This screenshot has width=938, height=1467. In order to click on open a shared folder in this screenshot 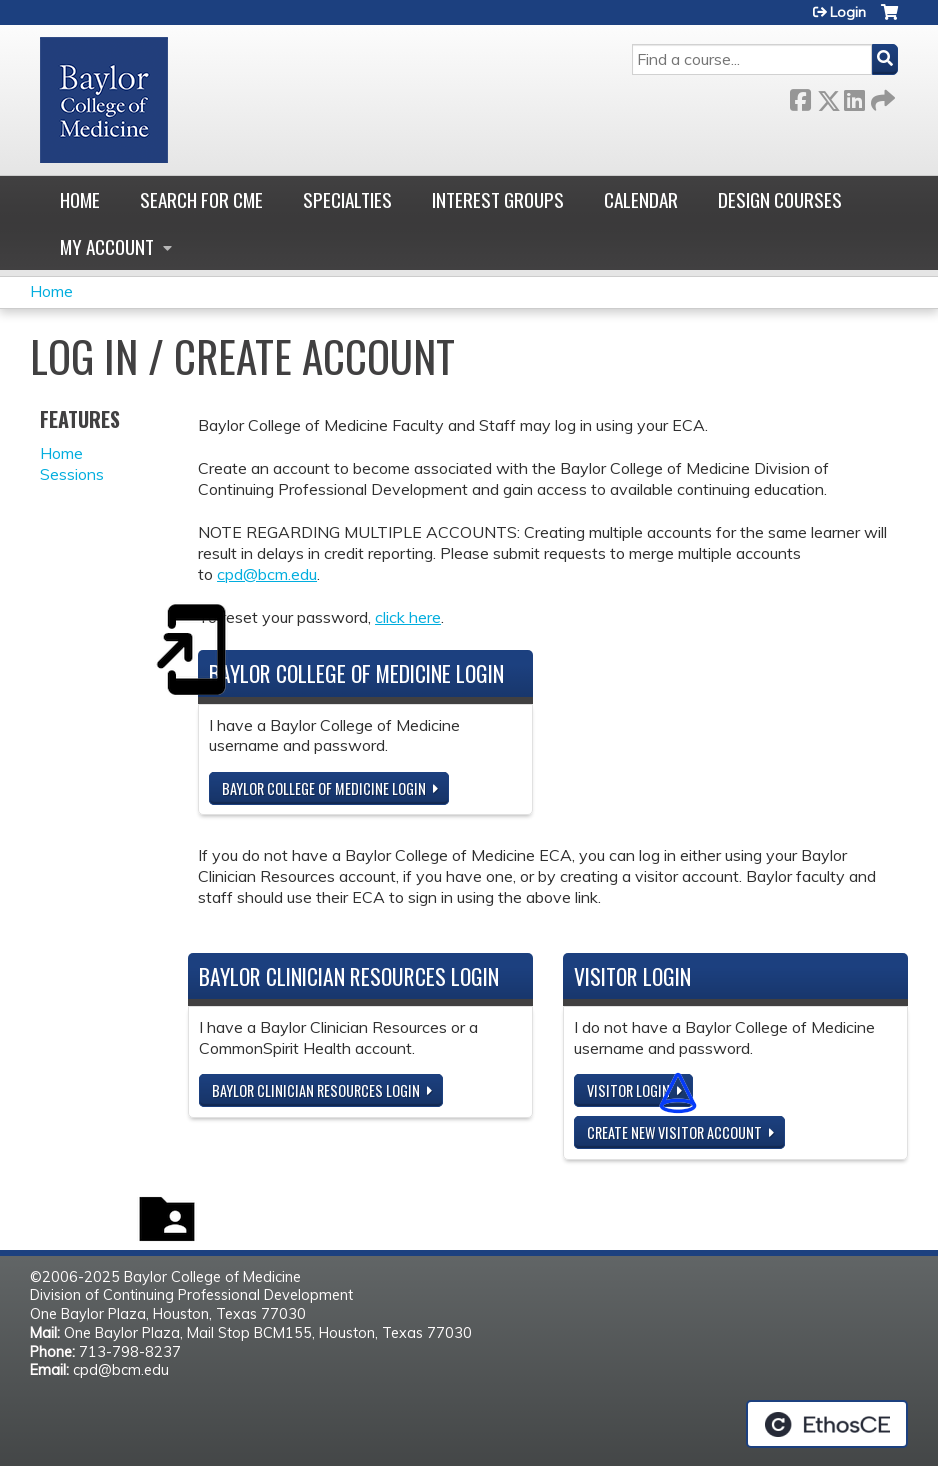, I will do `click(167, 1219)`.